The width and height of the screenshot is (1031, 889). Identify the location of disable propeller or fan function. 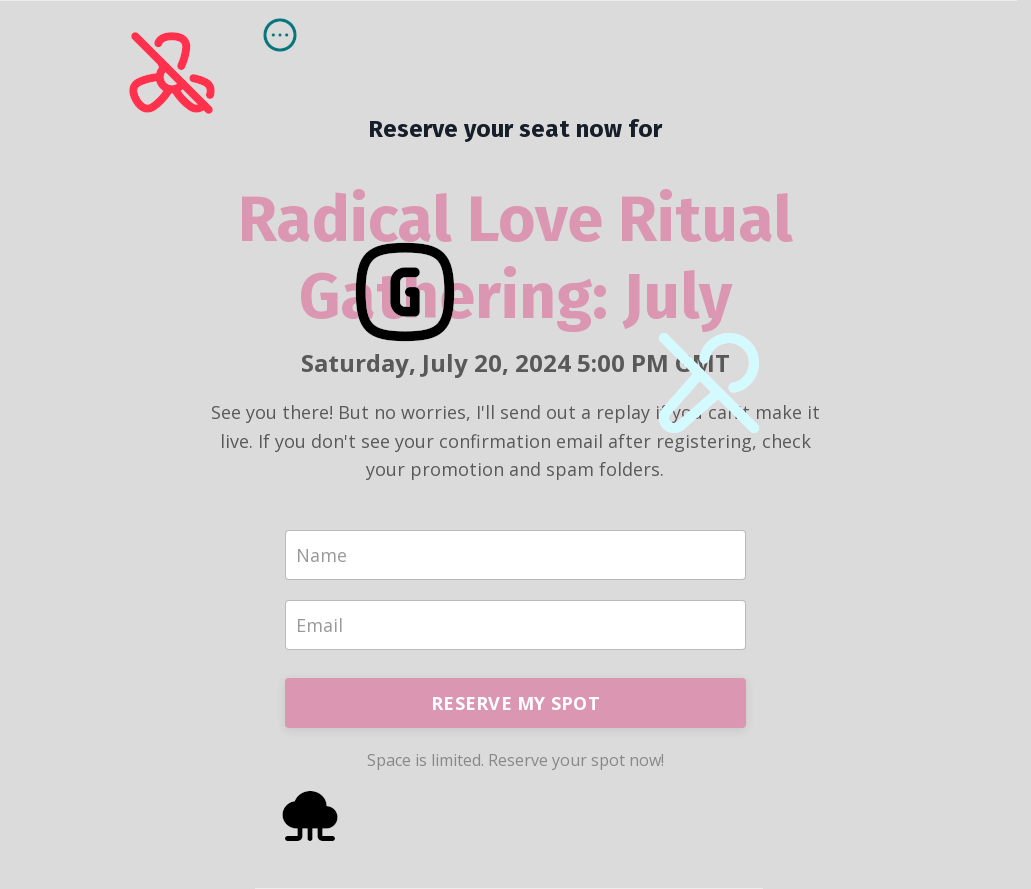
(172, 73).